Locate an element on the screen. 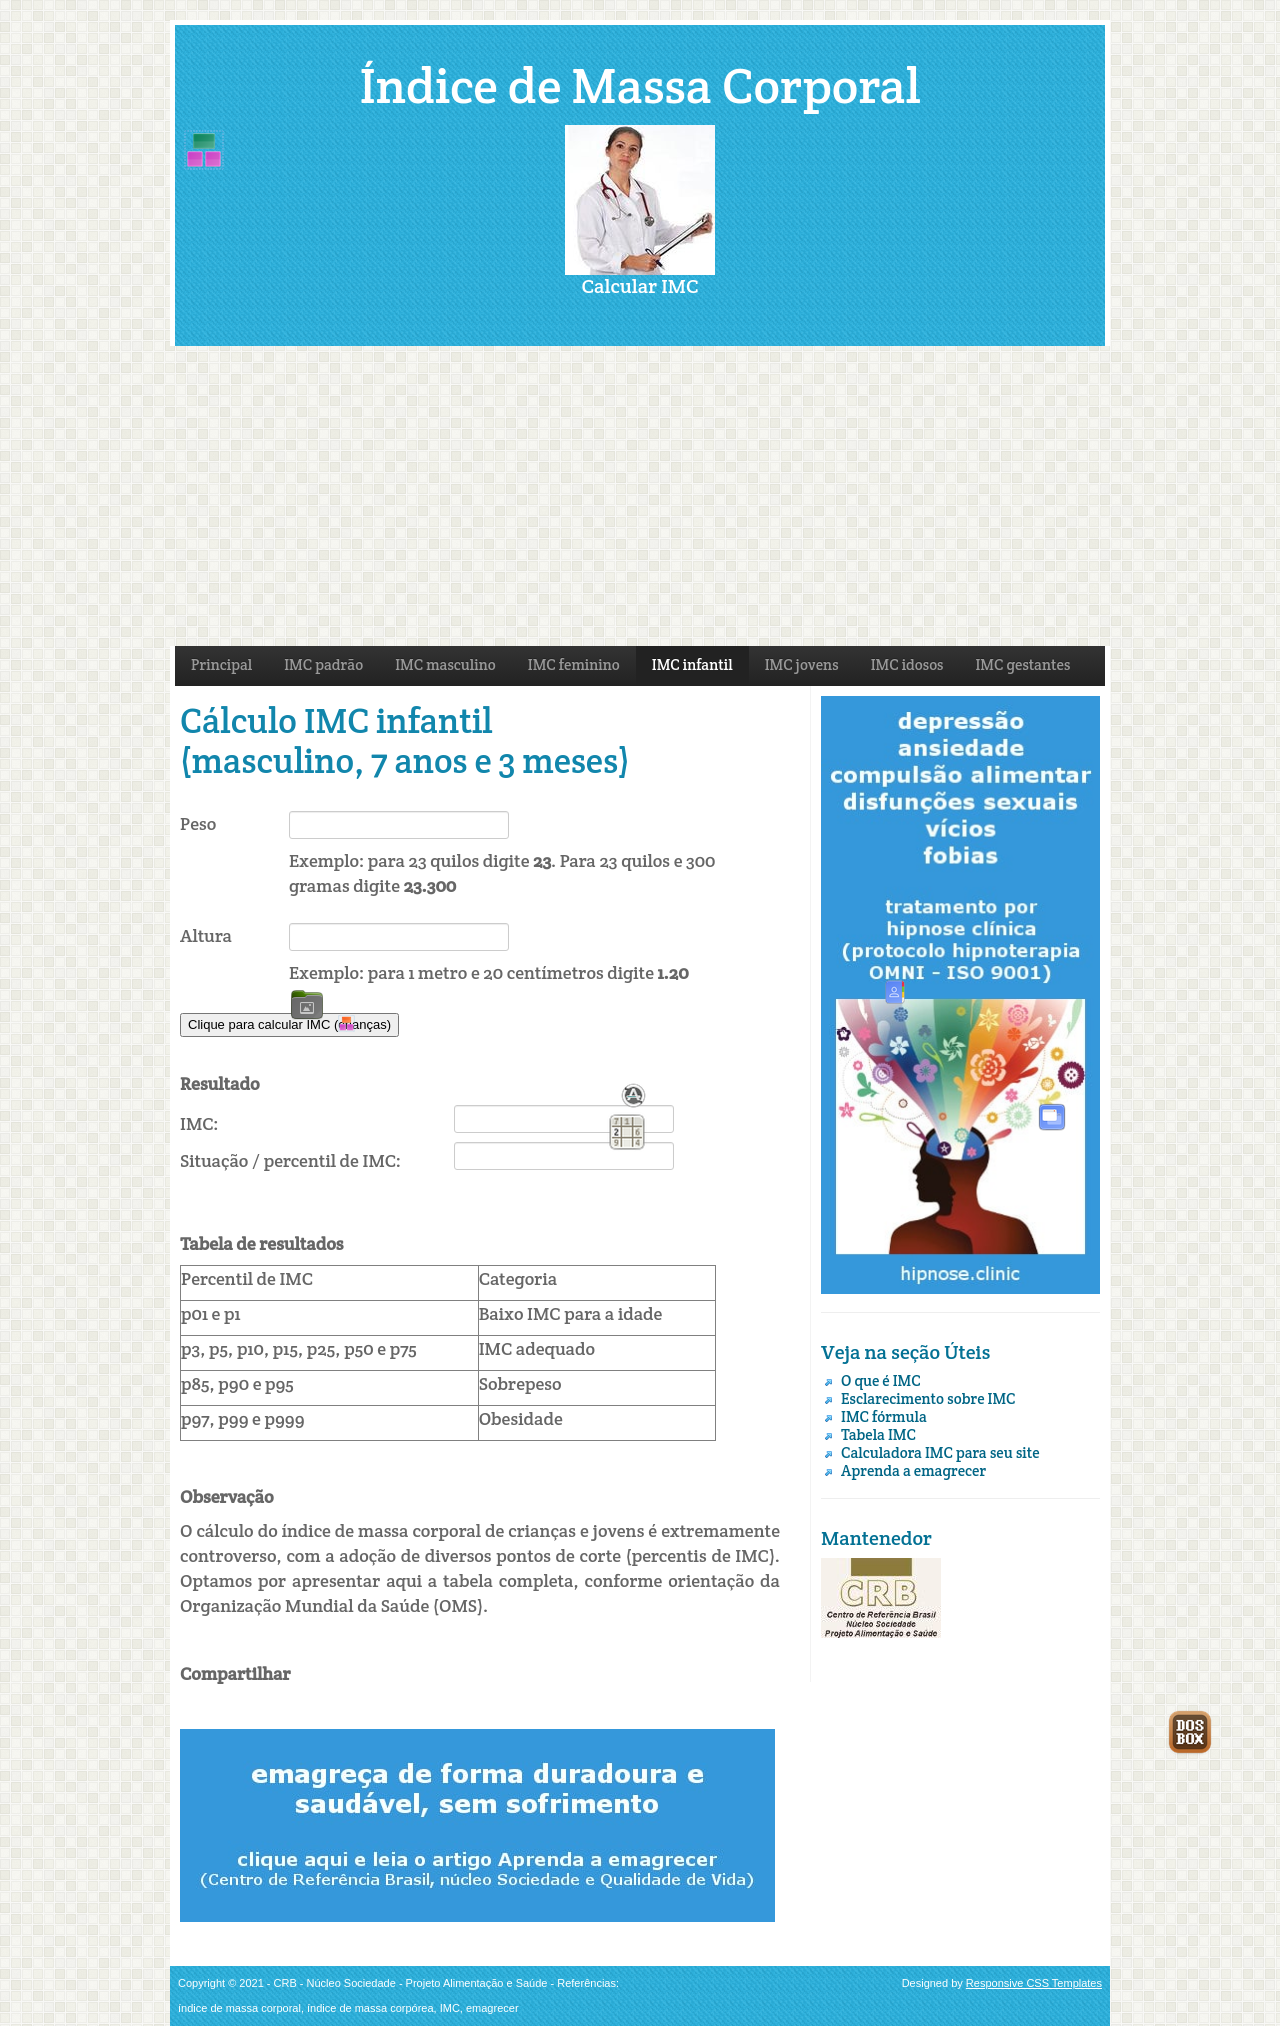  open your pictures folder is located at coordinates (307, 1004).